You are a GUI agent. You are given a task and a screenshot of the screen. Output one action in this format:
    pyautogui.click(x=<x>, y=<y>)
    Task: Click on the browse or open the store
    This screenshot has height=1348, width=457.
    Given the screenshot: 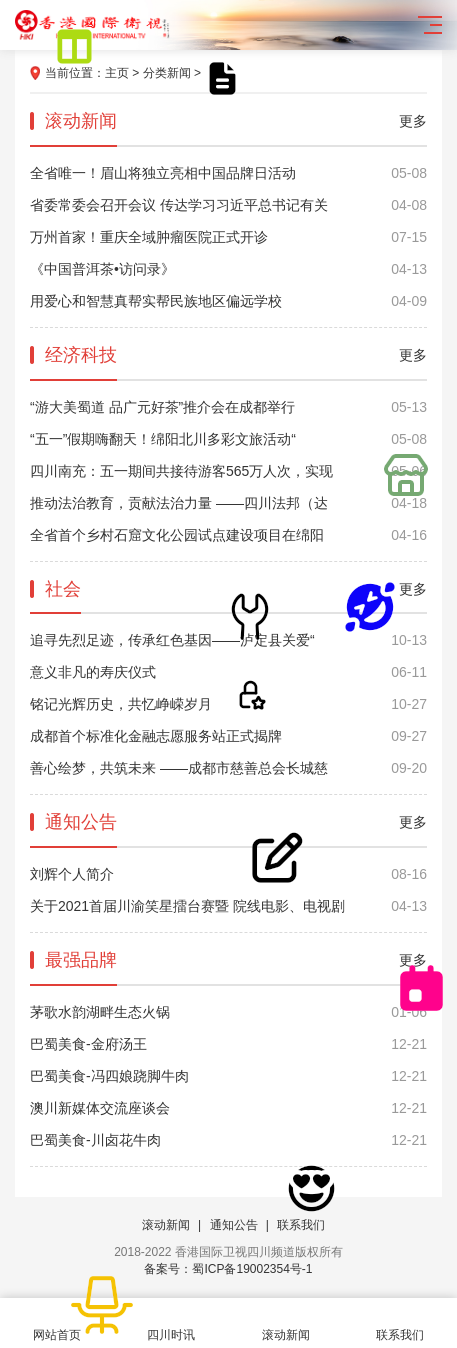 What is the action you would take?
    pyautogui.click(x=406, y=476)
    